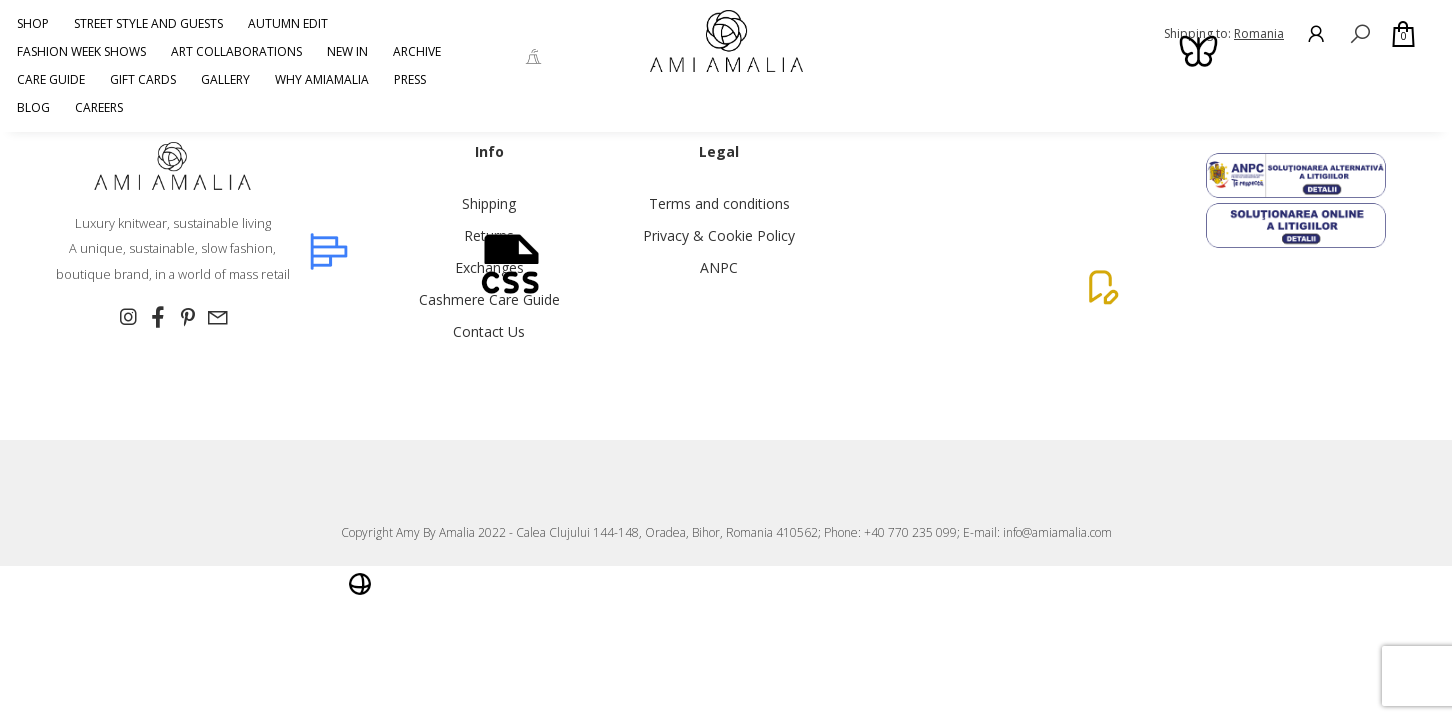 This screenshot has width=1452, height=720. Describe the element at coordinates (360, 584) in the screenshot. I see `access globe or world view` at that location.